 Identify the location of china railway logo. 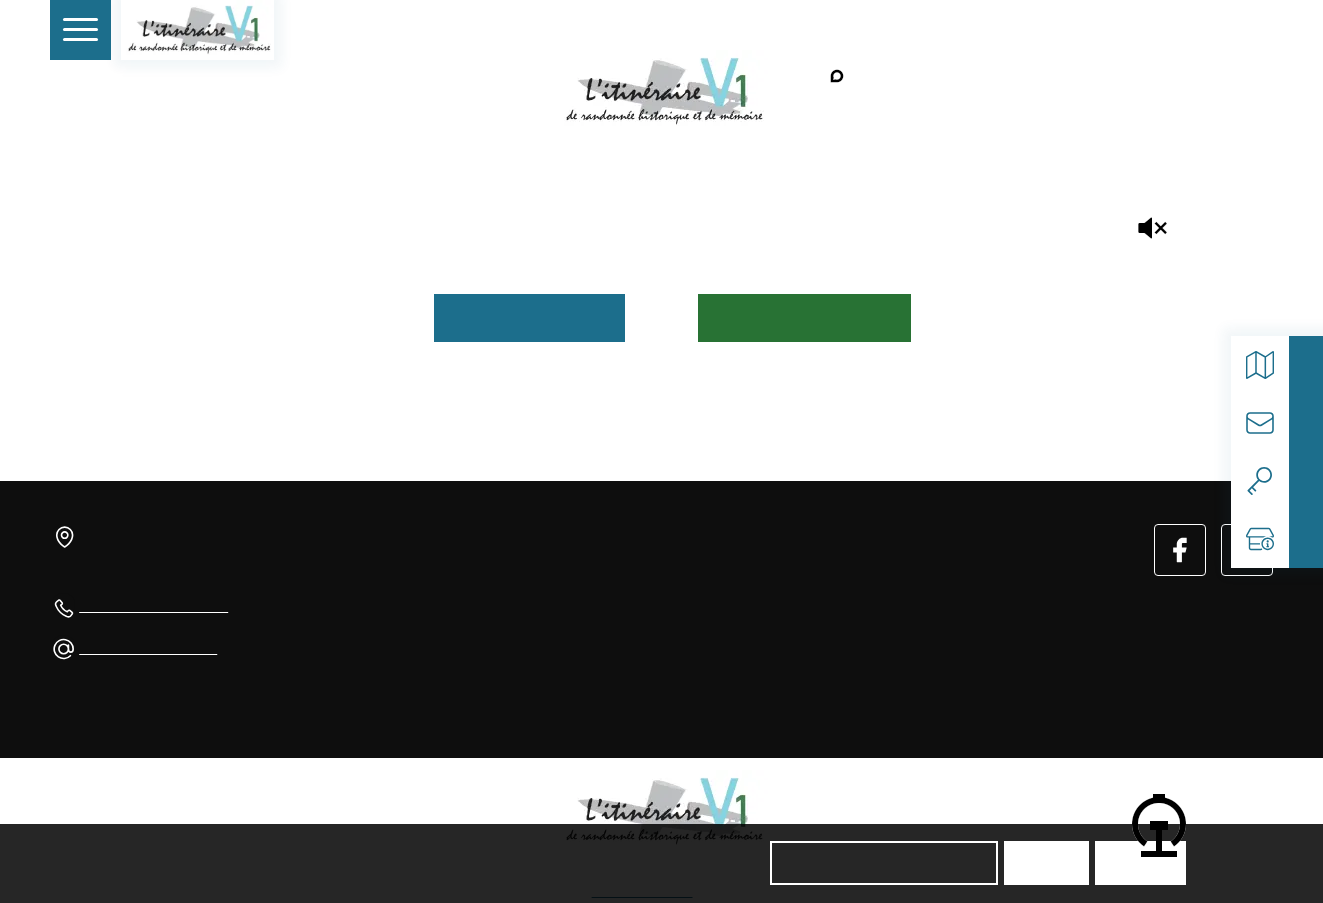
(1159, 827).